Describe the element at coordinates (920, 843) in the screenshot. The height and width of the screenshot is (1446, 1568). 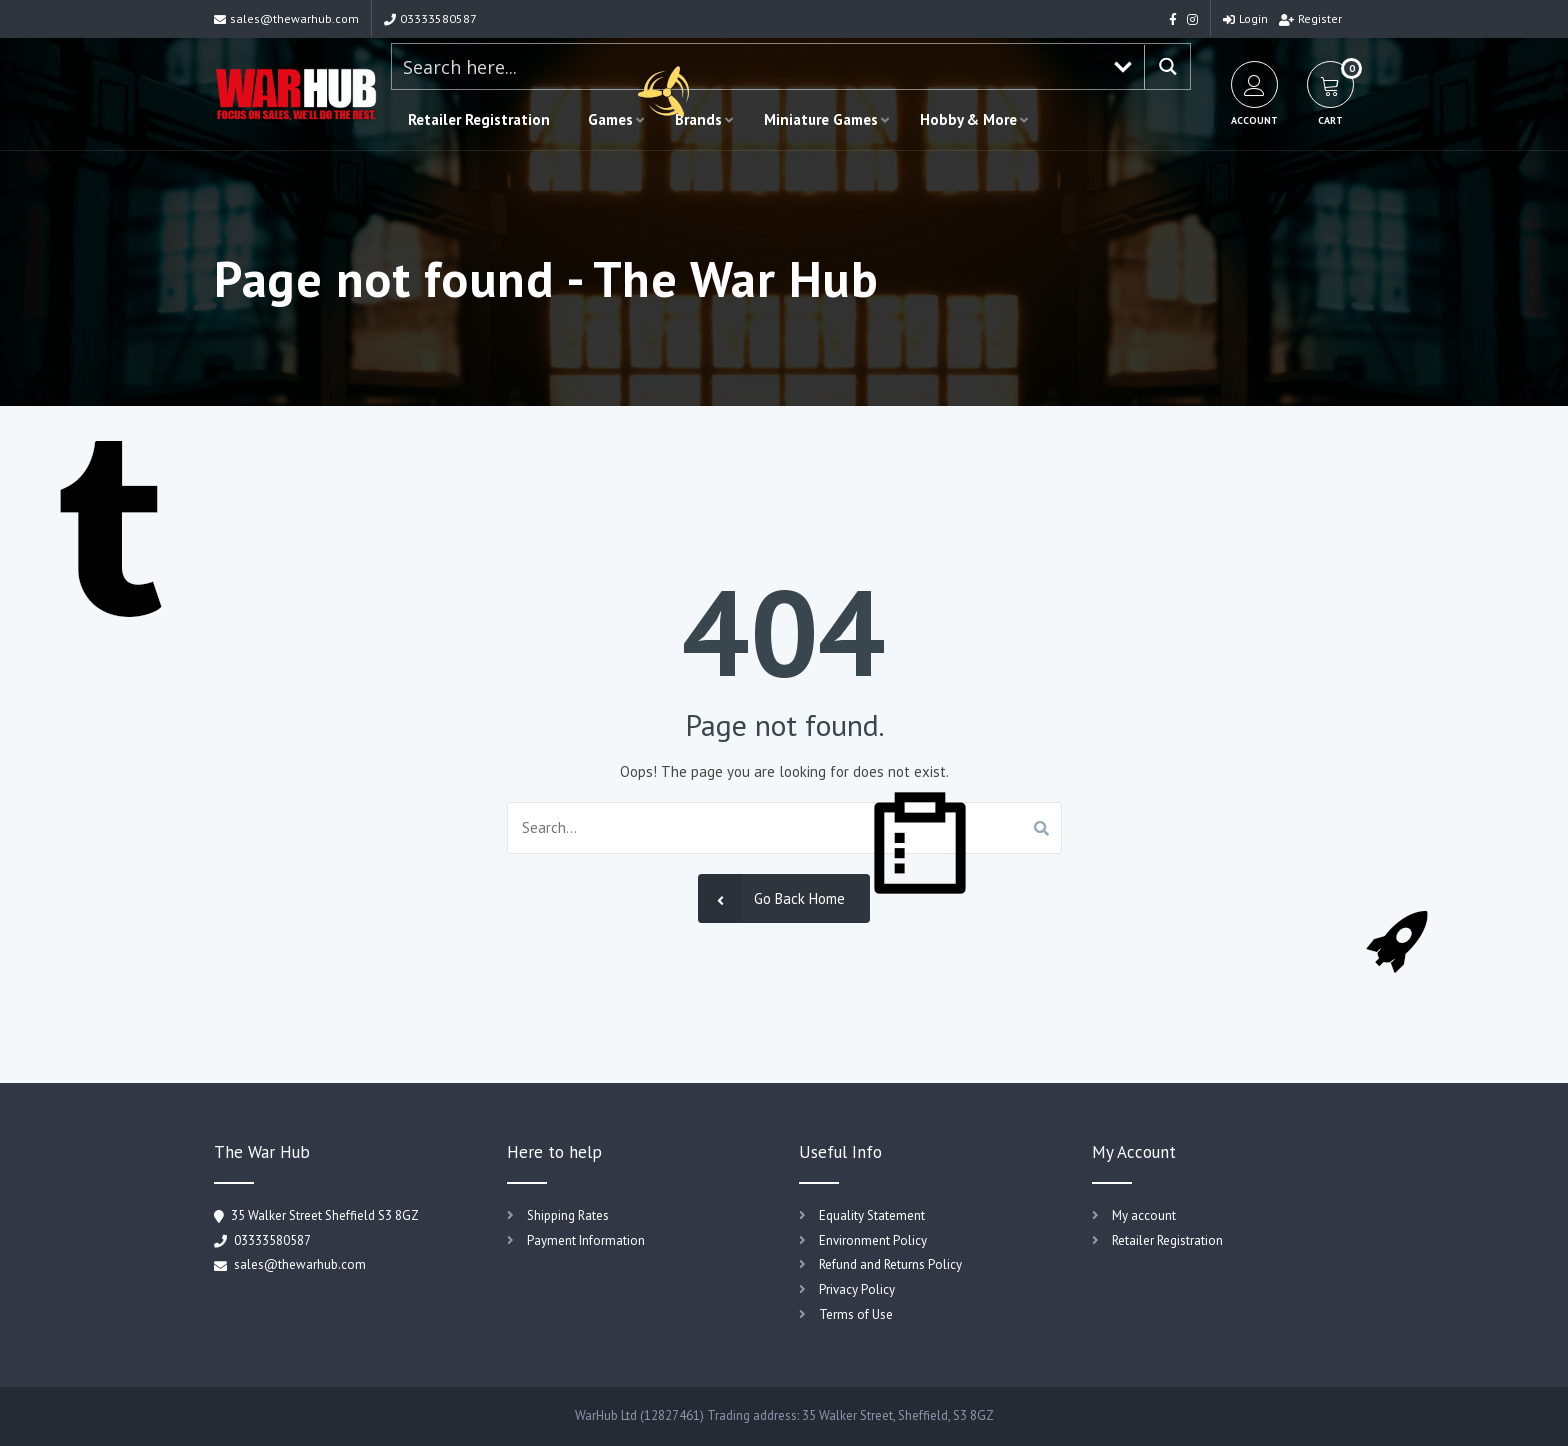
I see `access survey or feedback form` at that location.